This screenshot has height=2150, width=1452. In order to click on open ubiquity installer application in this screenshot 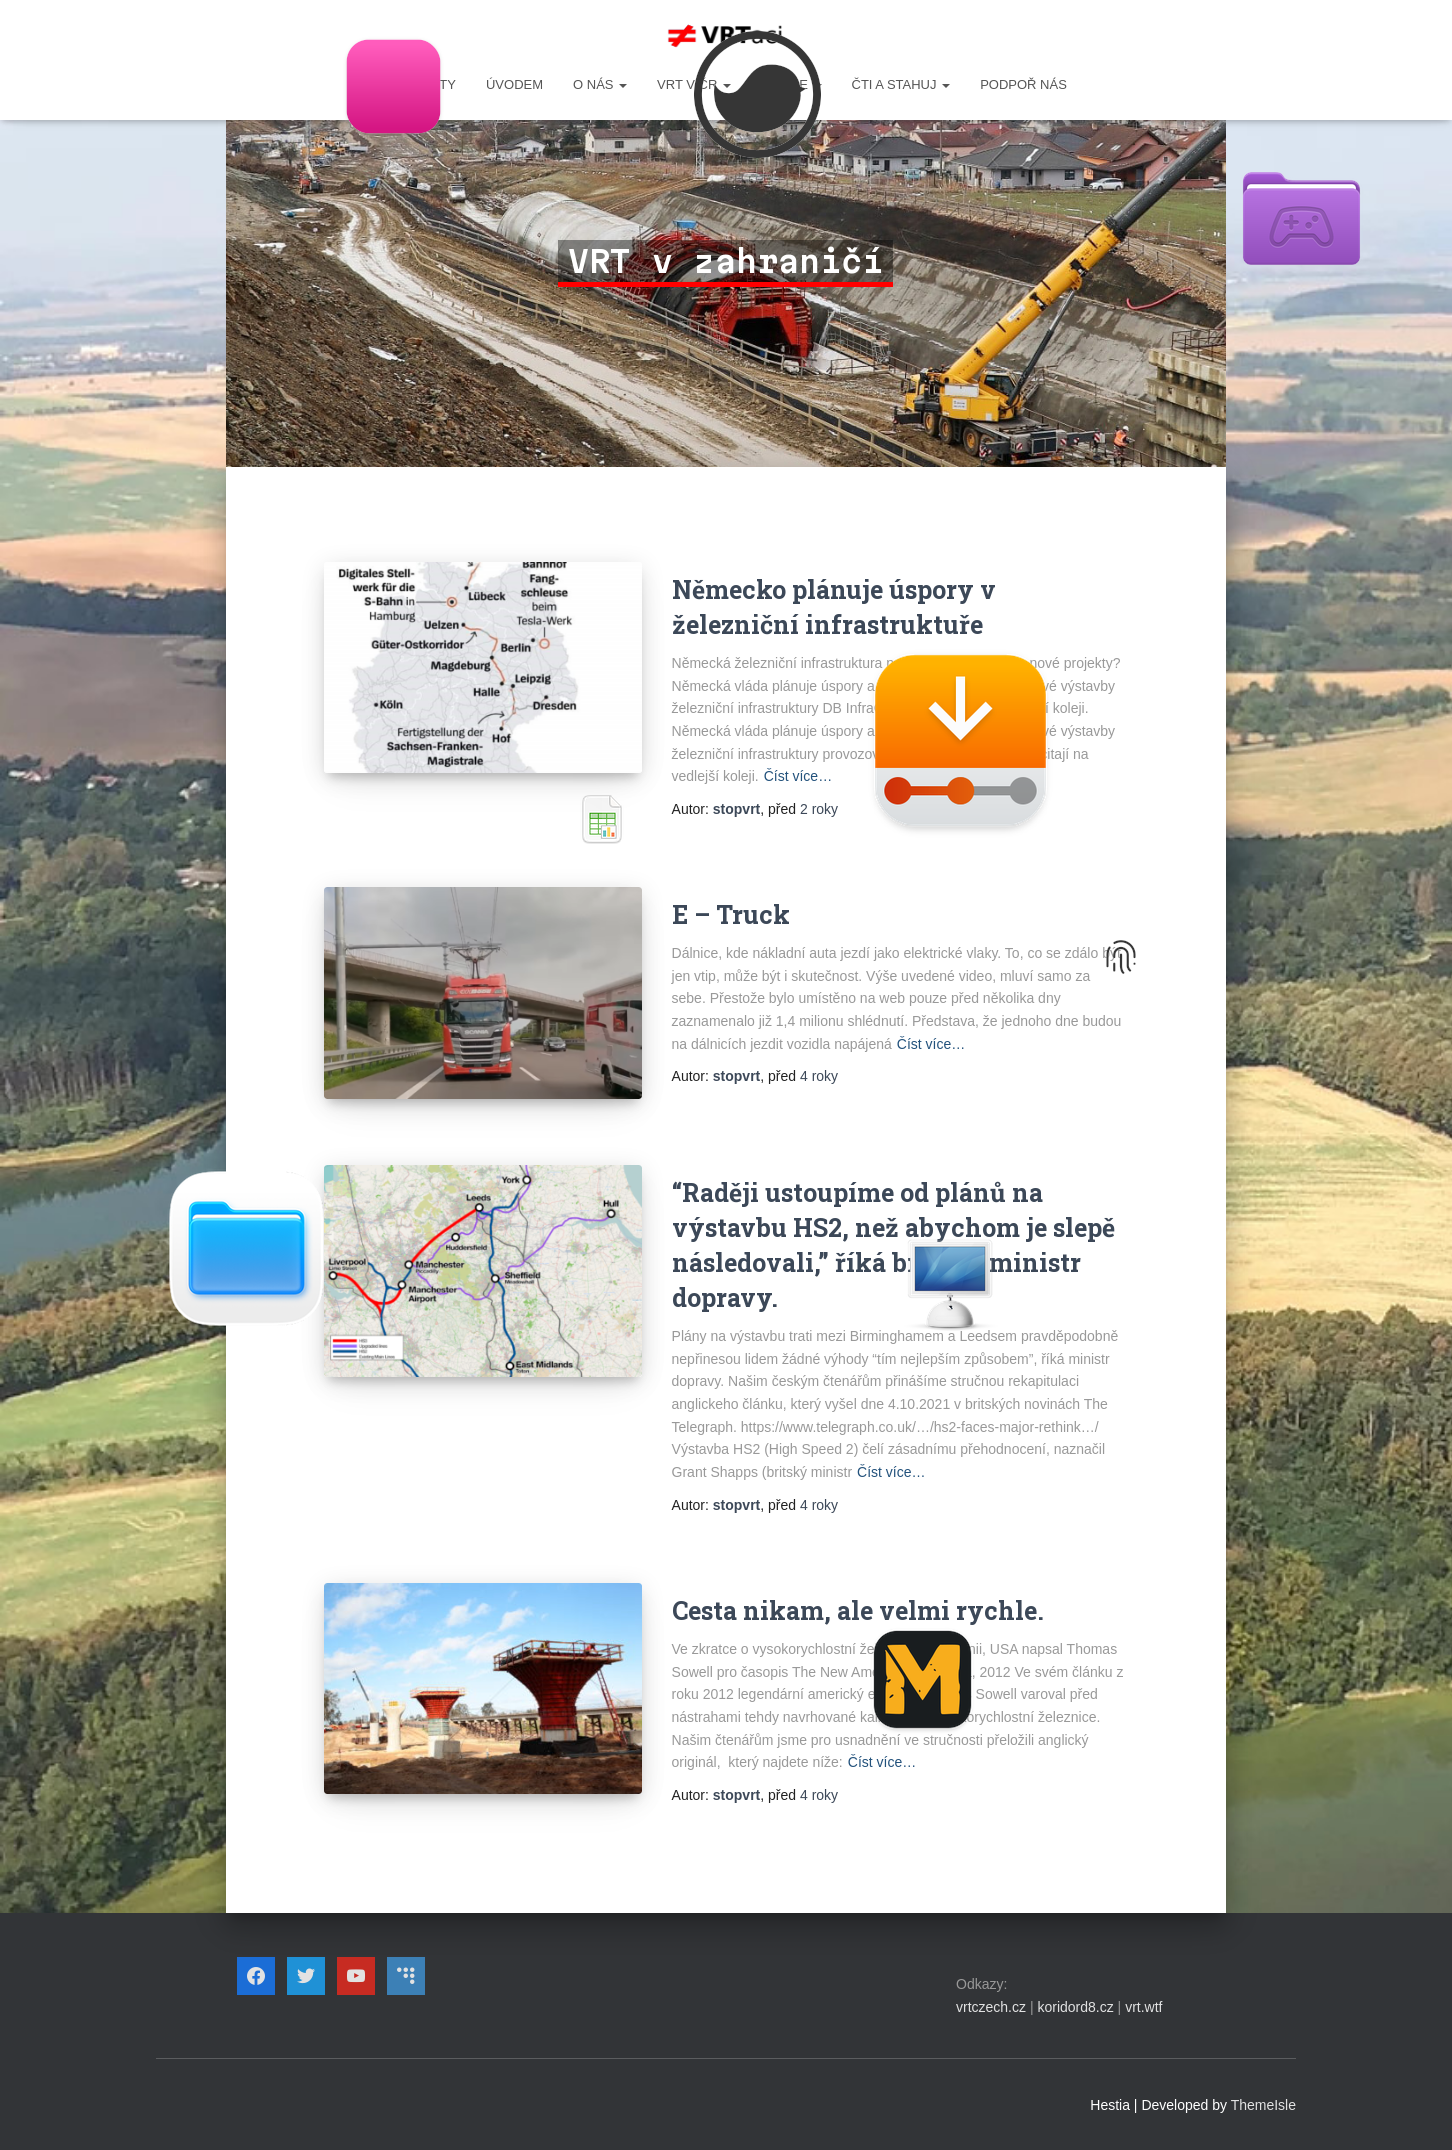, I will do `click(960, 740)`.